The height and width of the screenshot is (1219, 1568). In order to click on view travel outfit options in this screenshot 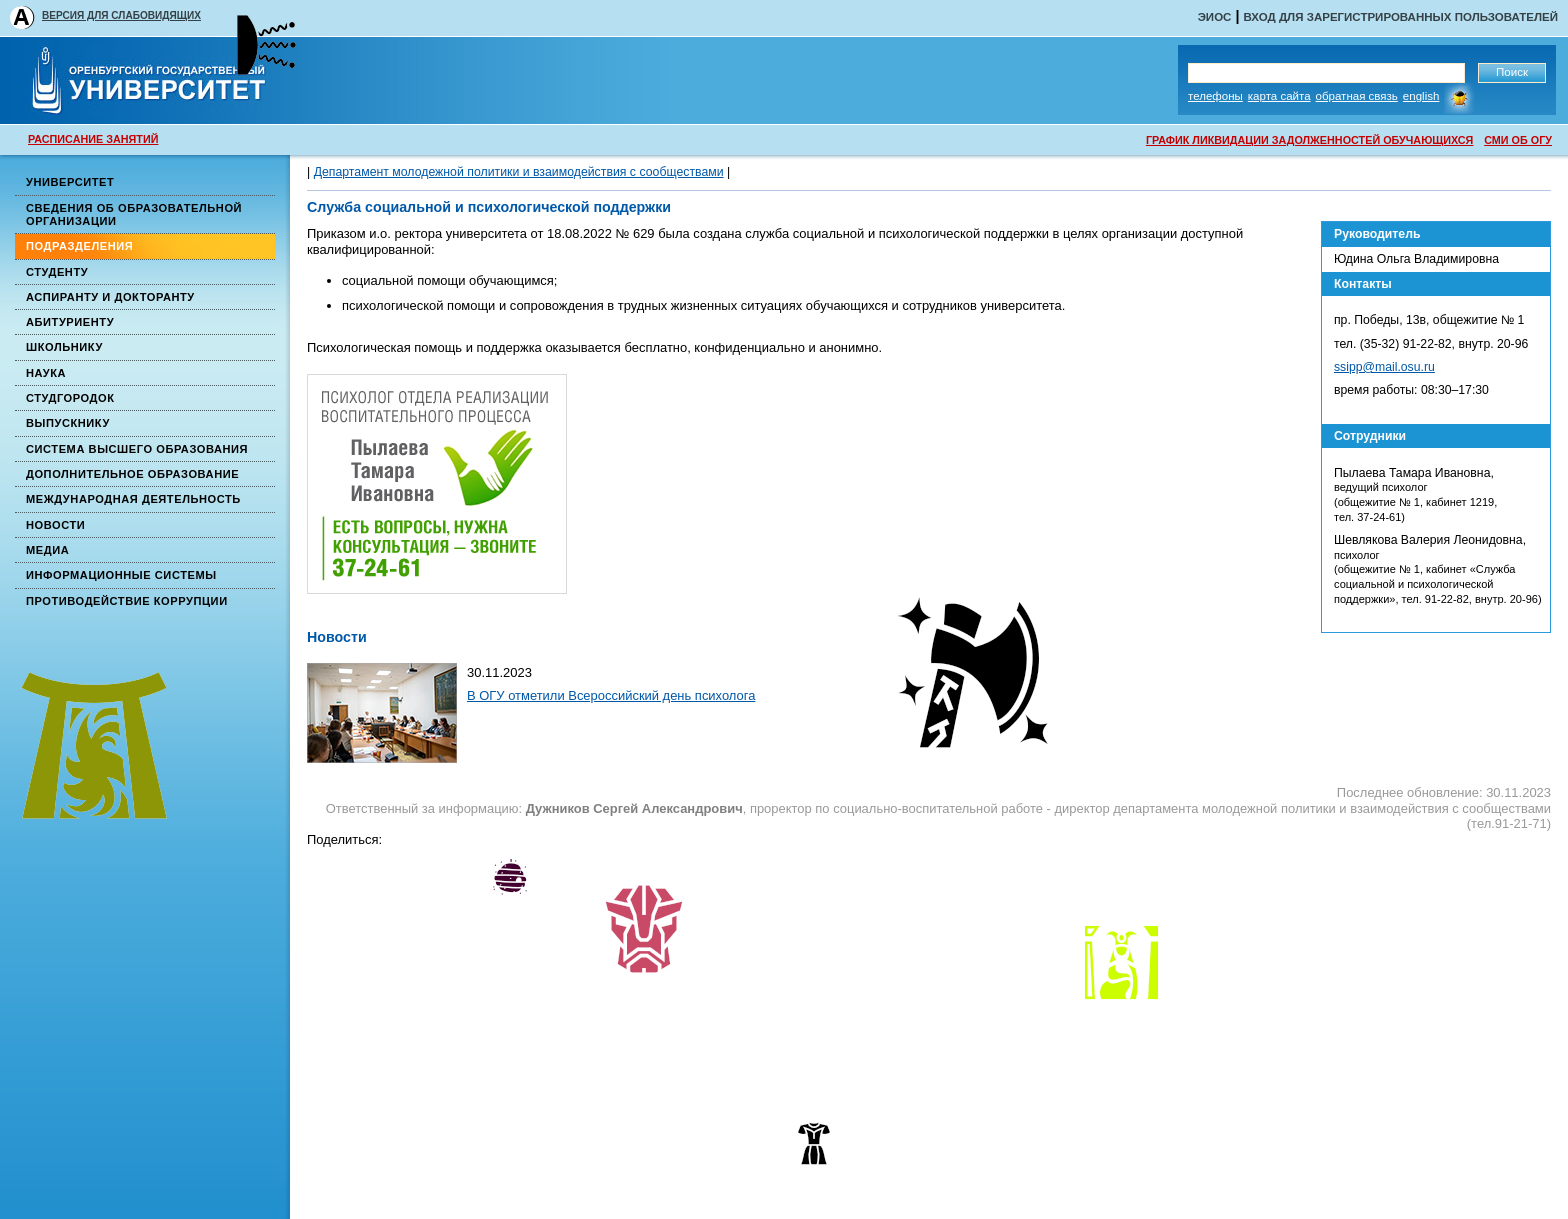, I will do `click(814, 1143)`.